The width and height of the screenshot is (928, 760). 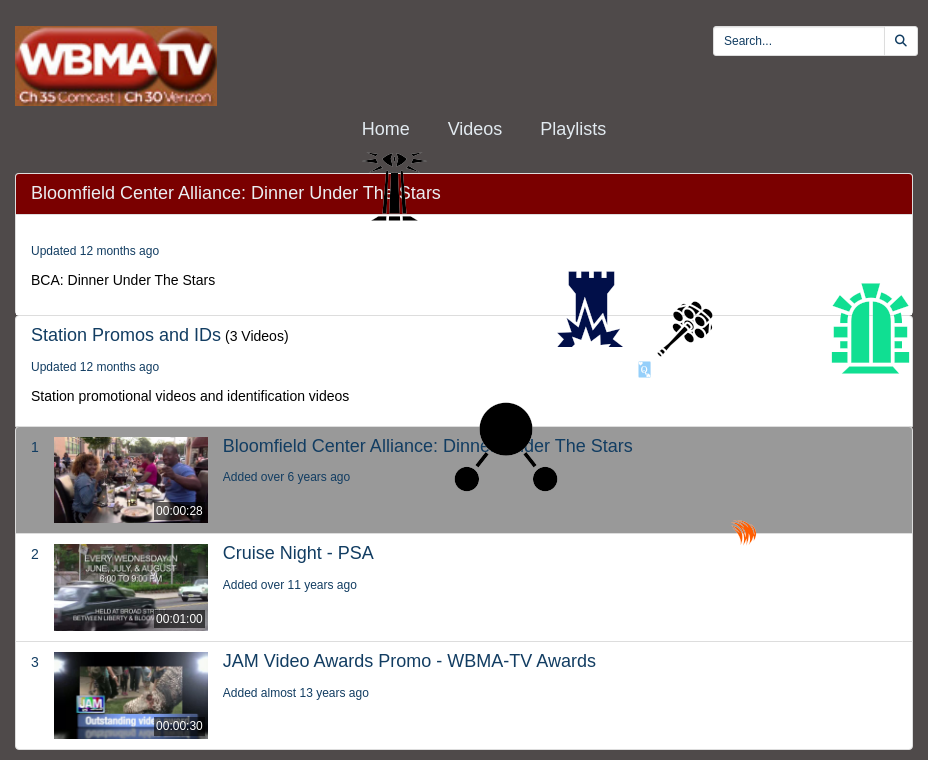 What do you see at coordinates (506, 447) in the screenshot?
I see `indicates water or hydration level` at bounding box center [506, 447].